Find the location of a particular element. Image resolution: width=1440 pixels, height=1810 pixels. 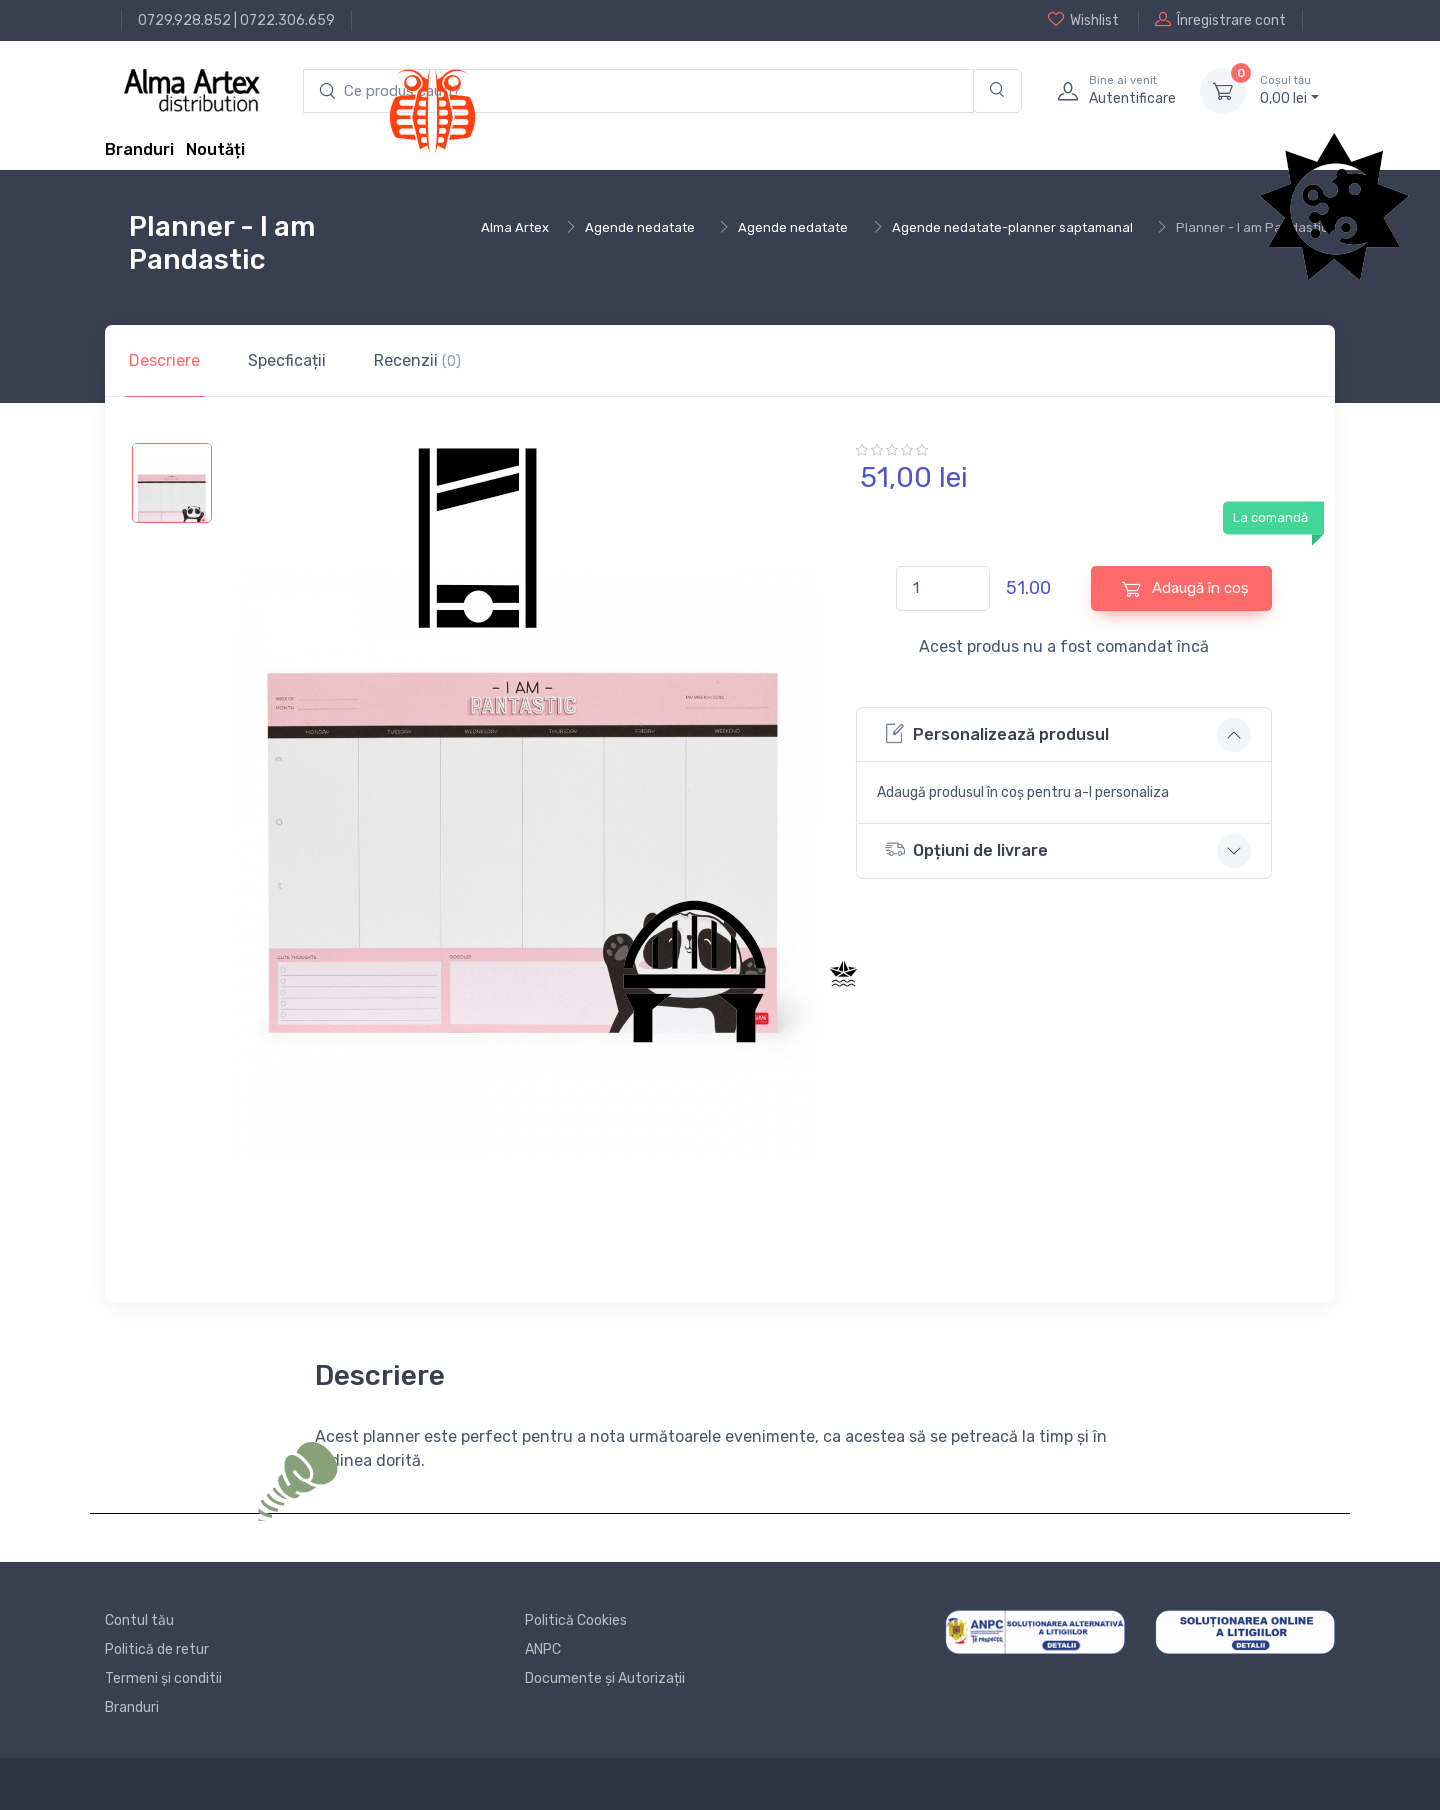

represents solar or star-based abilities in a game is located at coordinates (1333, 206).